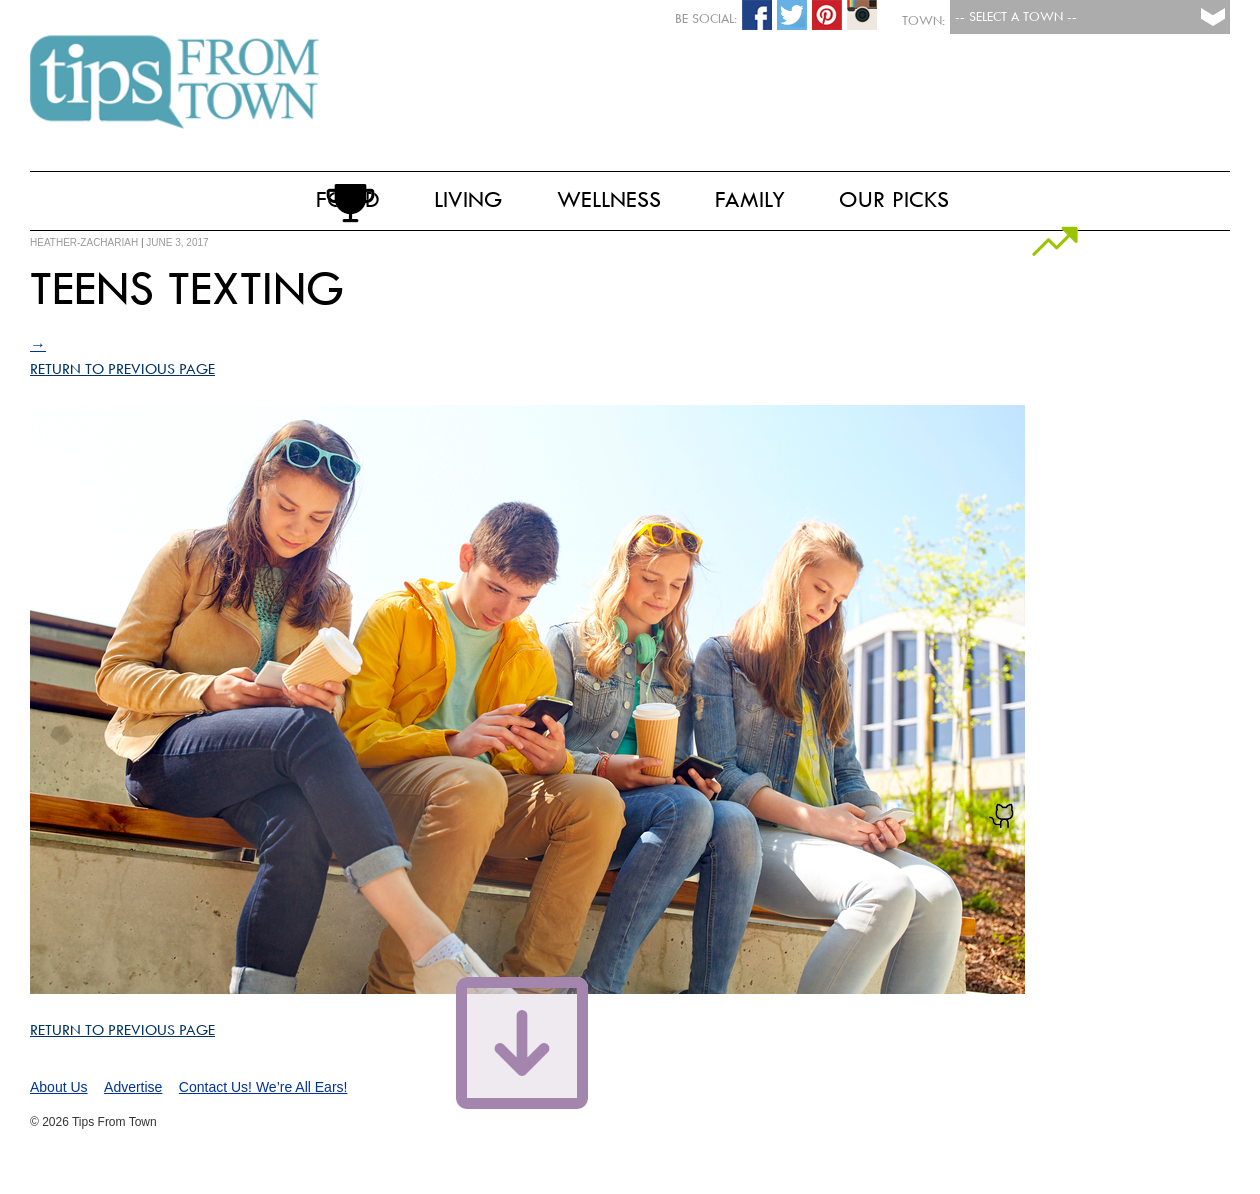 The width and height of the screenshot is (1260, 1194). Describe the element at coordinates (1003, 815) in the screenshot. I see `link to github repository` at that location.